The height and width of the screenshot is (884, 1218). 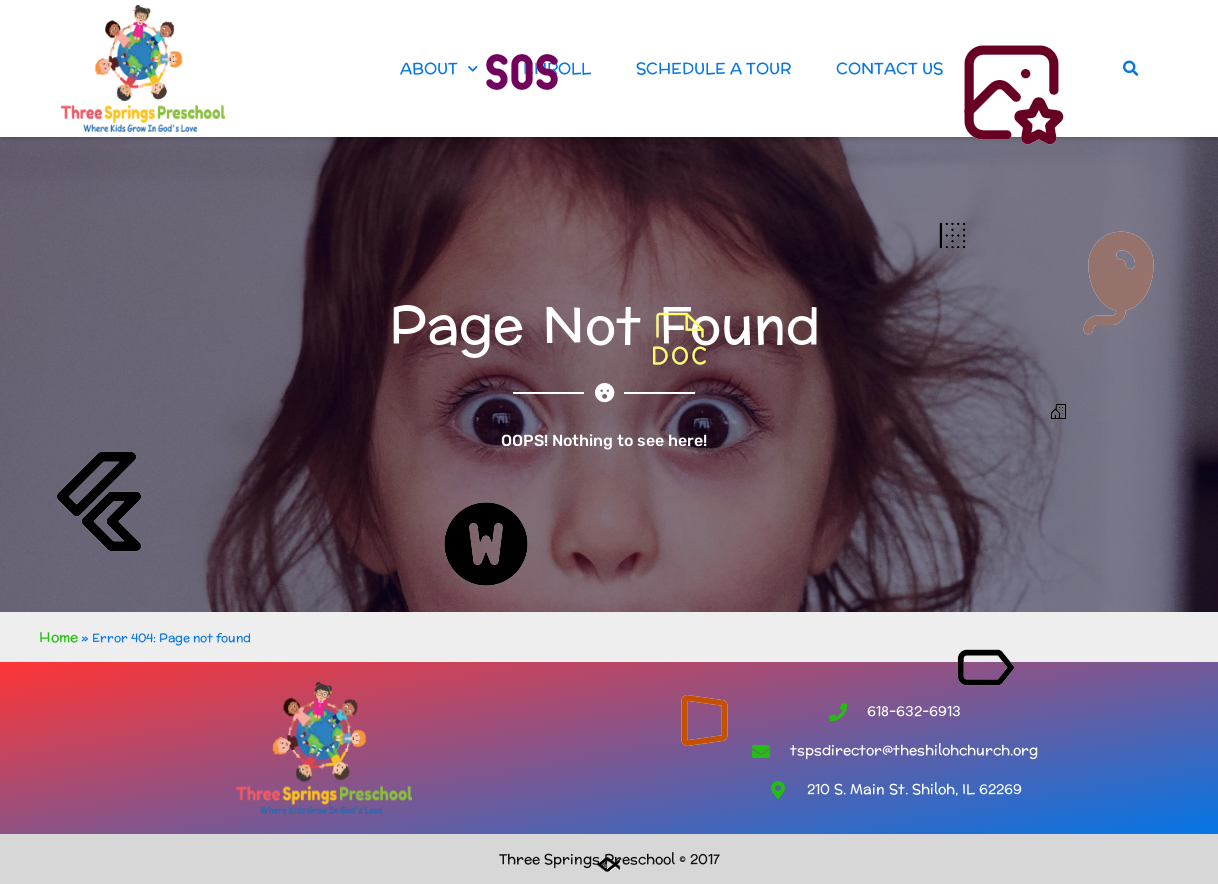 I want to click on send an emergency distress signal, so click(x=522, y=72).